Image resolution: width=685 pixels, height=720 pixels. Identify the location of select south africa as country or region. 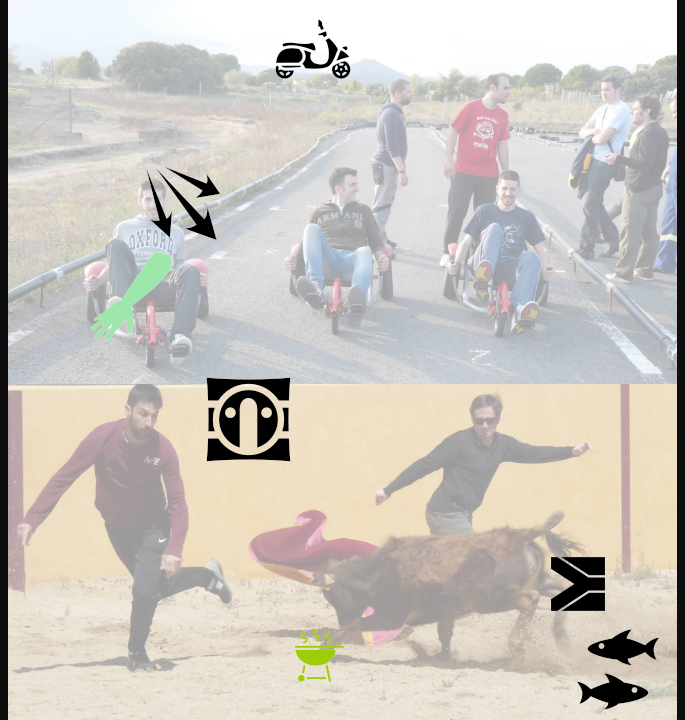
(578, 584).